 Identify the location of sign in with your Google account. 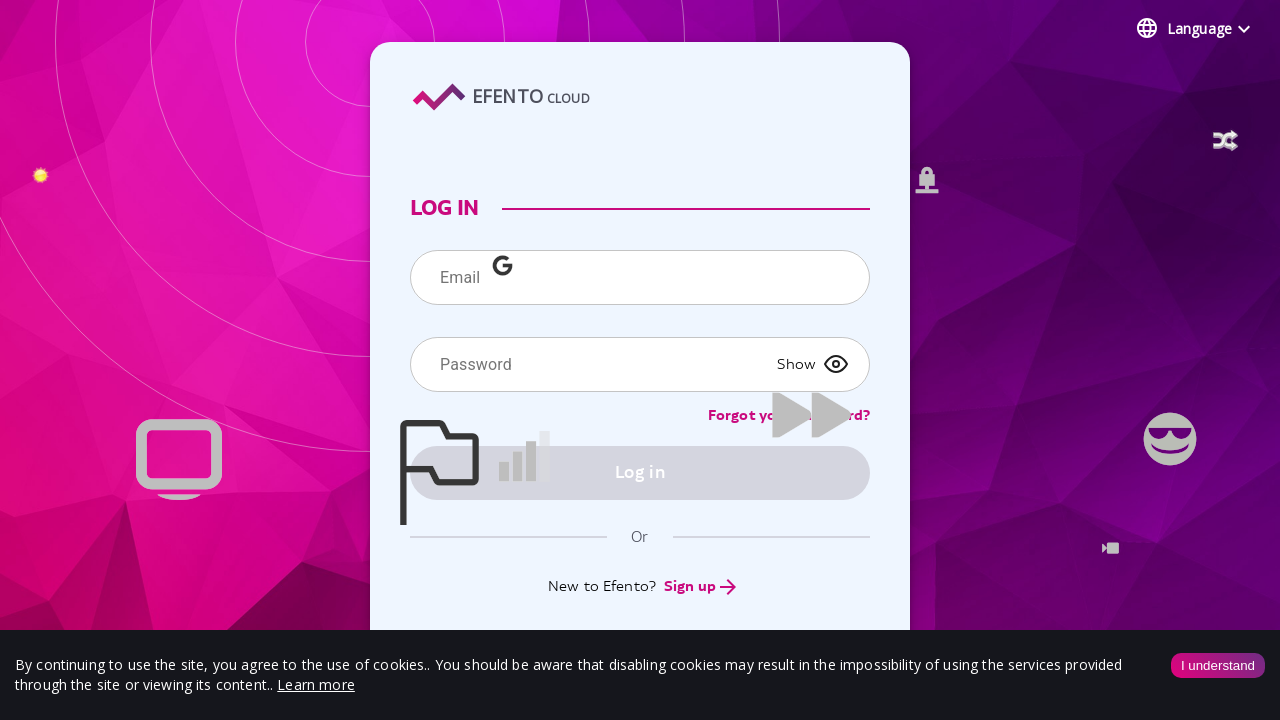
(502, 265).